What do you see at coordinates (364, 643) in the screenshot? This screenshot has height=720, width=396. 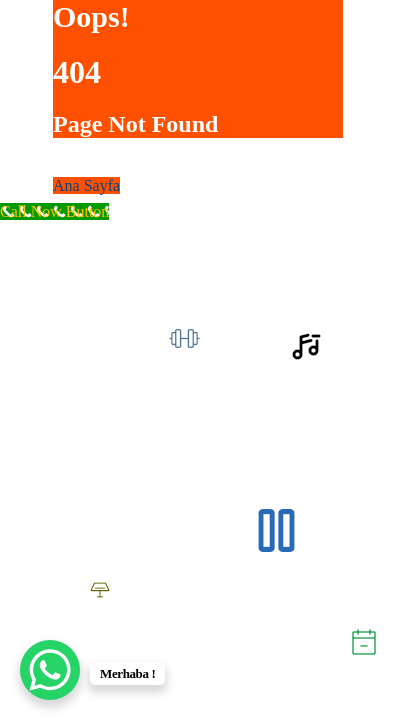 I see `remove an event from your calendar` at bounding box center [364, 643].